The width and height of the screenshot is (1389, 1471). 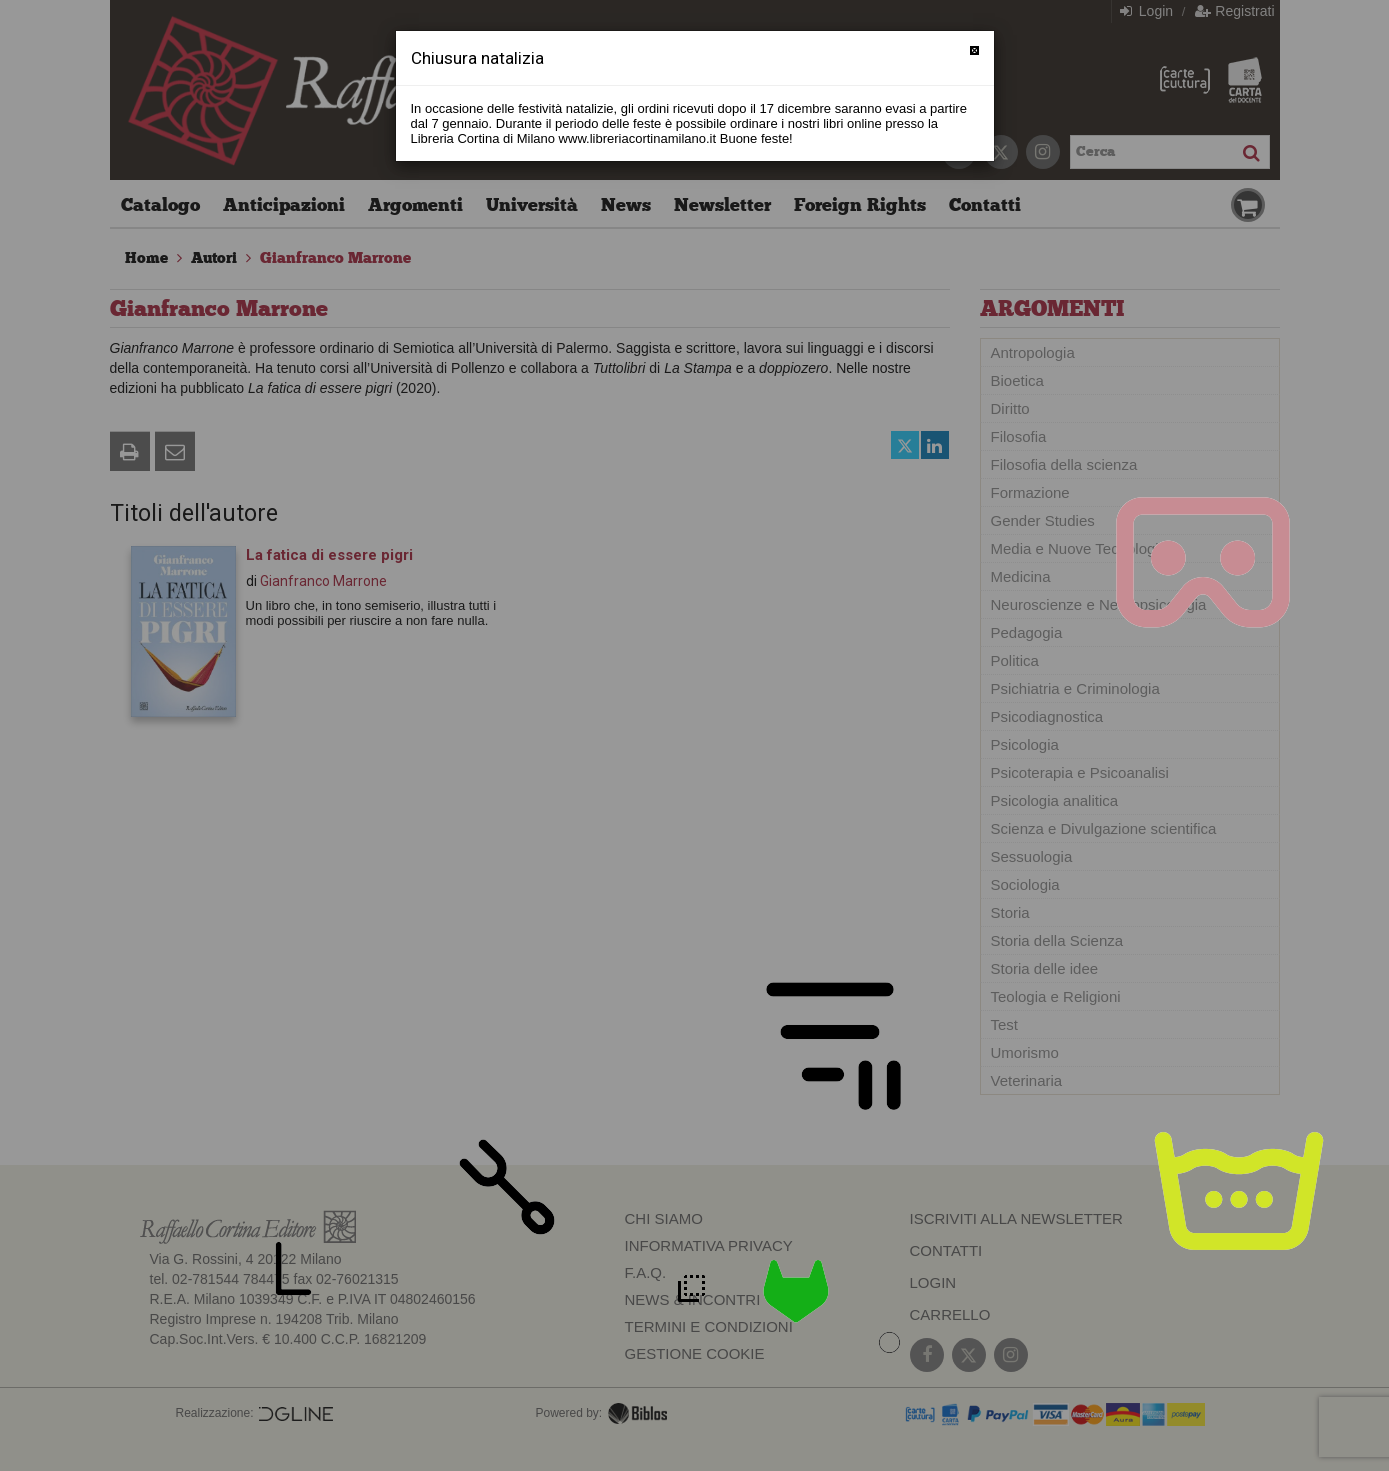 I want to click on access virtual reality or VR mode, so click(x=1203, y=558).